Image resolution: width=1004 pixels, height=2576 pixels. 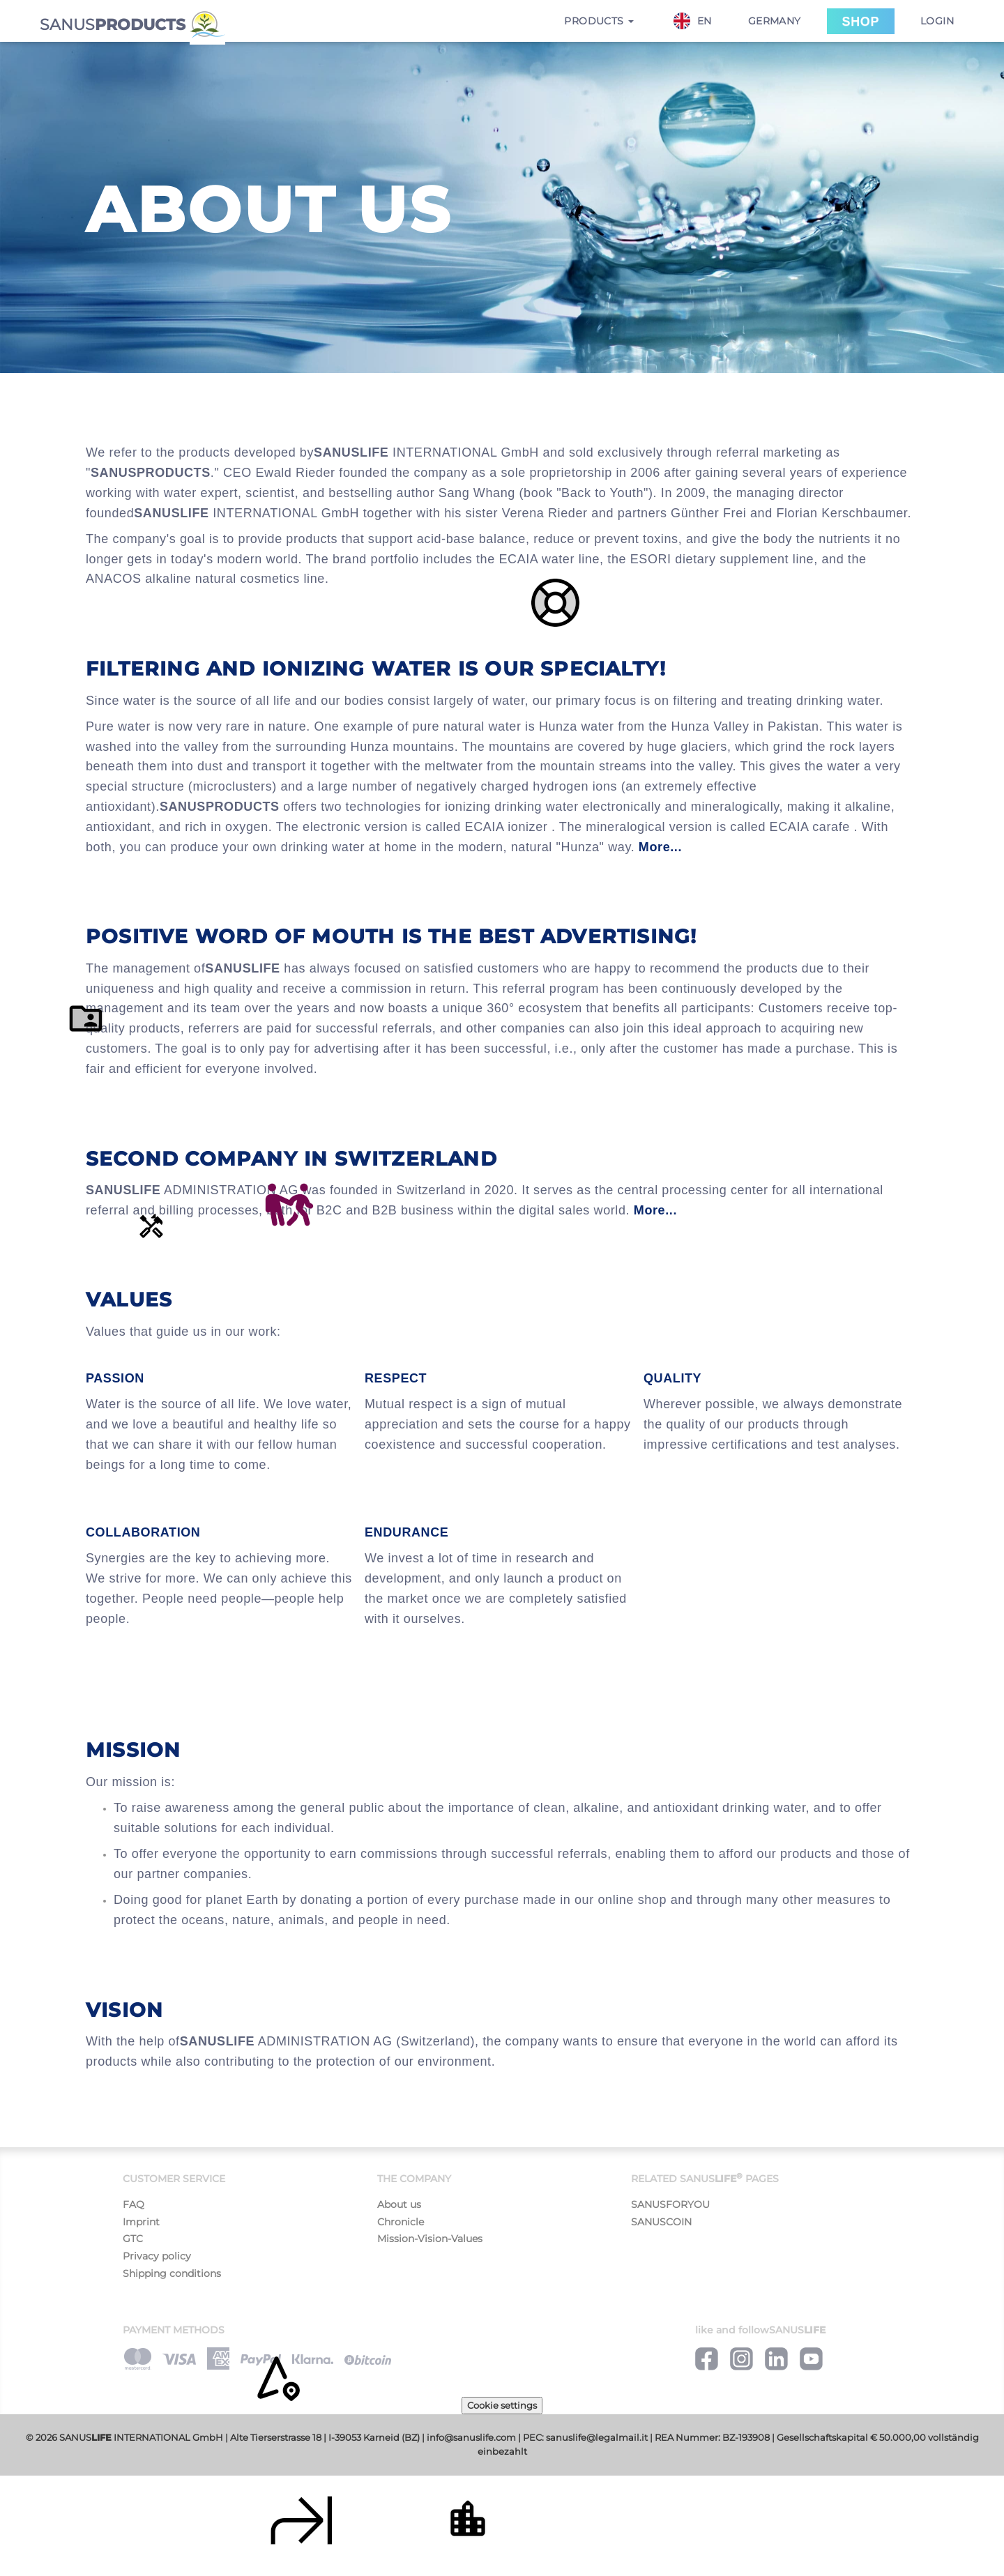 What do you see at coordinates (86, 1019) in the screenshot?
I see `access shared folder contents` at bounding box center [86, 1019].